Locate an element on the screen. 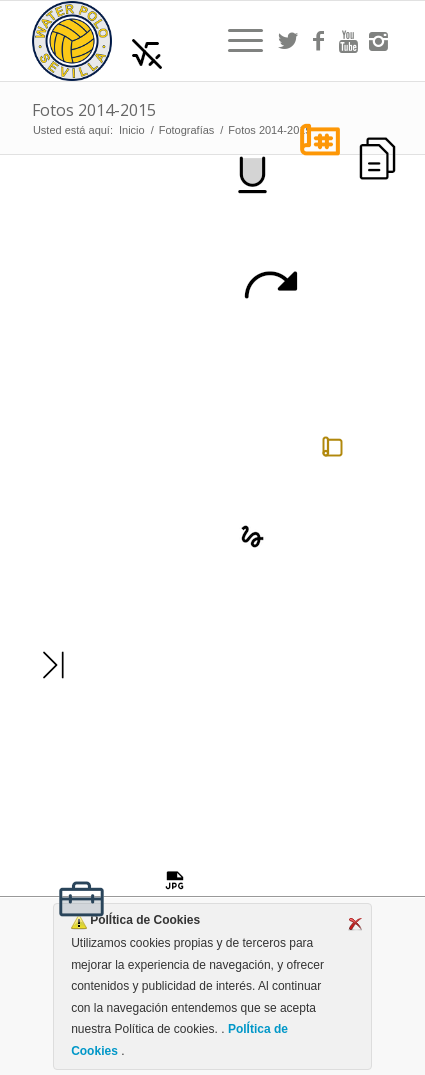 This screenshot has height=1075, width=425. disable math mode or calculations is located at coordinates (147, 54).